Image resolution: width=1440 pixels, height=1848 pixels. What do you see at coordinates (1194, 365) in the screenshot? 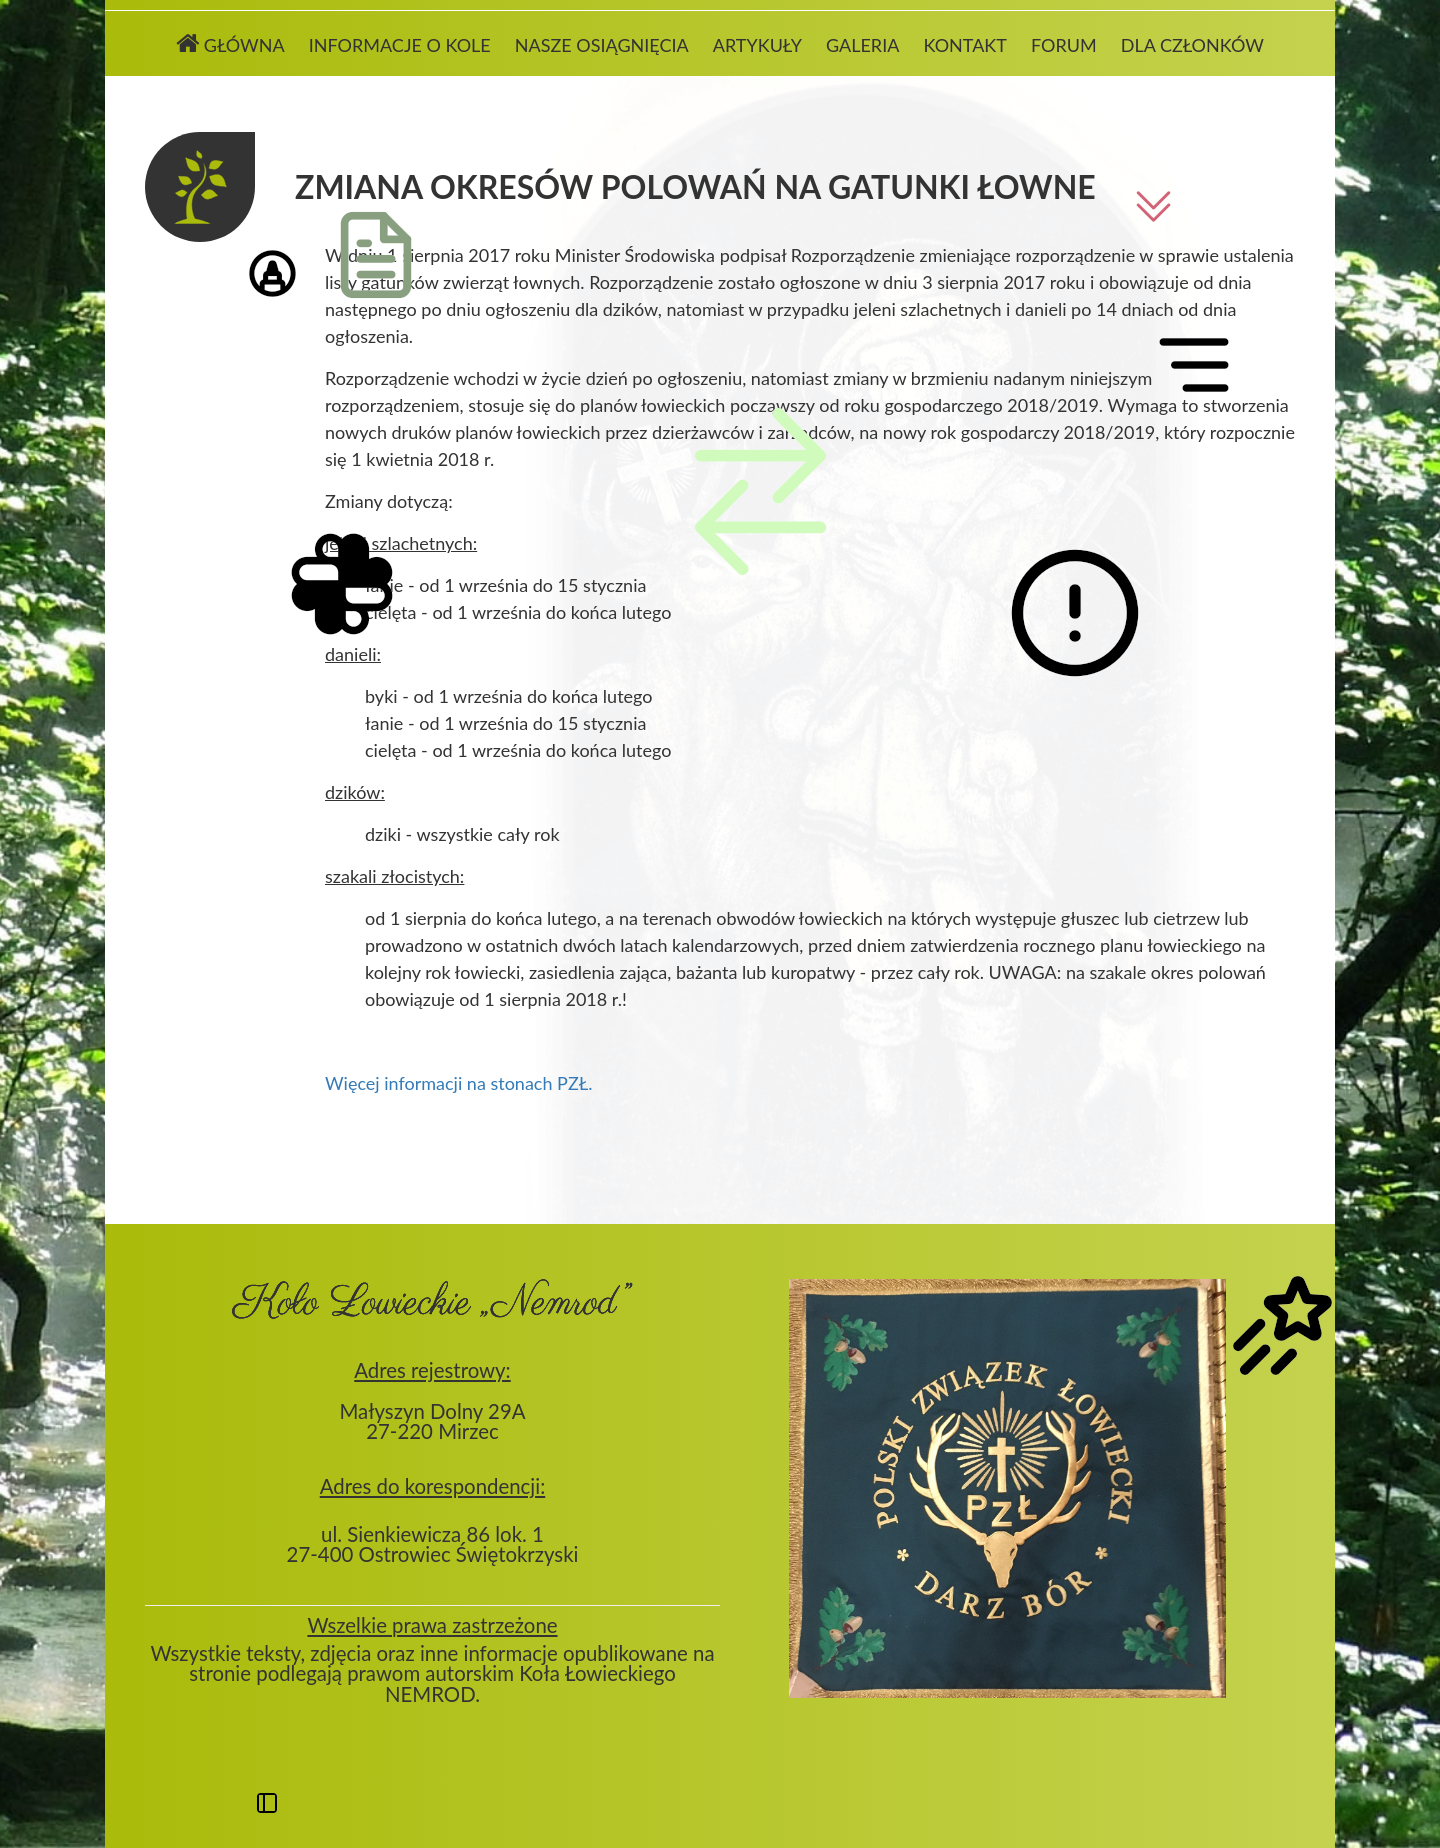
I see `open navigation menu` at bounding box center [1194, 365].